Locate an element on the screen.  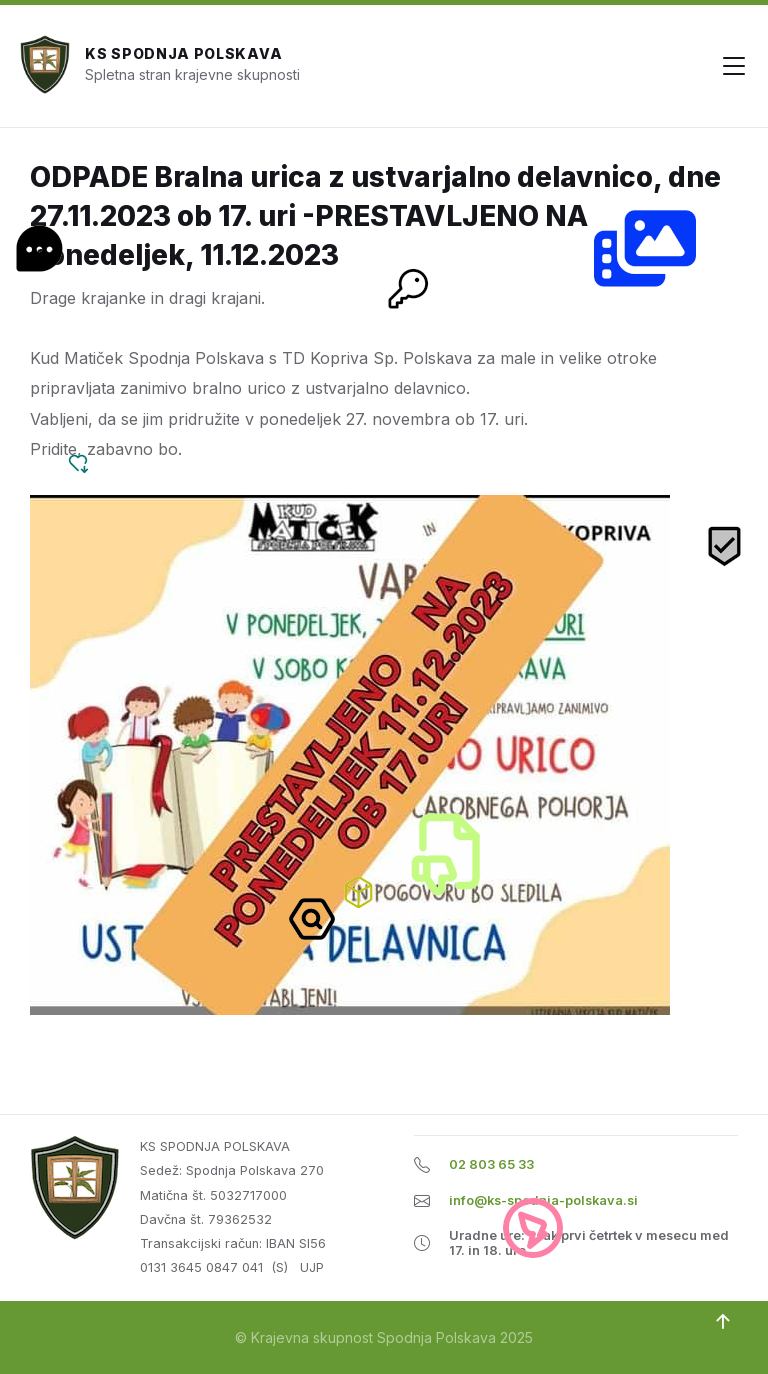
indicates a verified or visited location is located at coordinates (724, 546).